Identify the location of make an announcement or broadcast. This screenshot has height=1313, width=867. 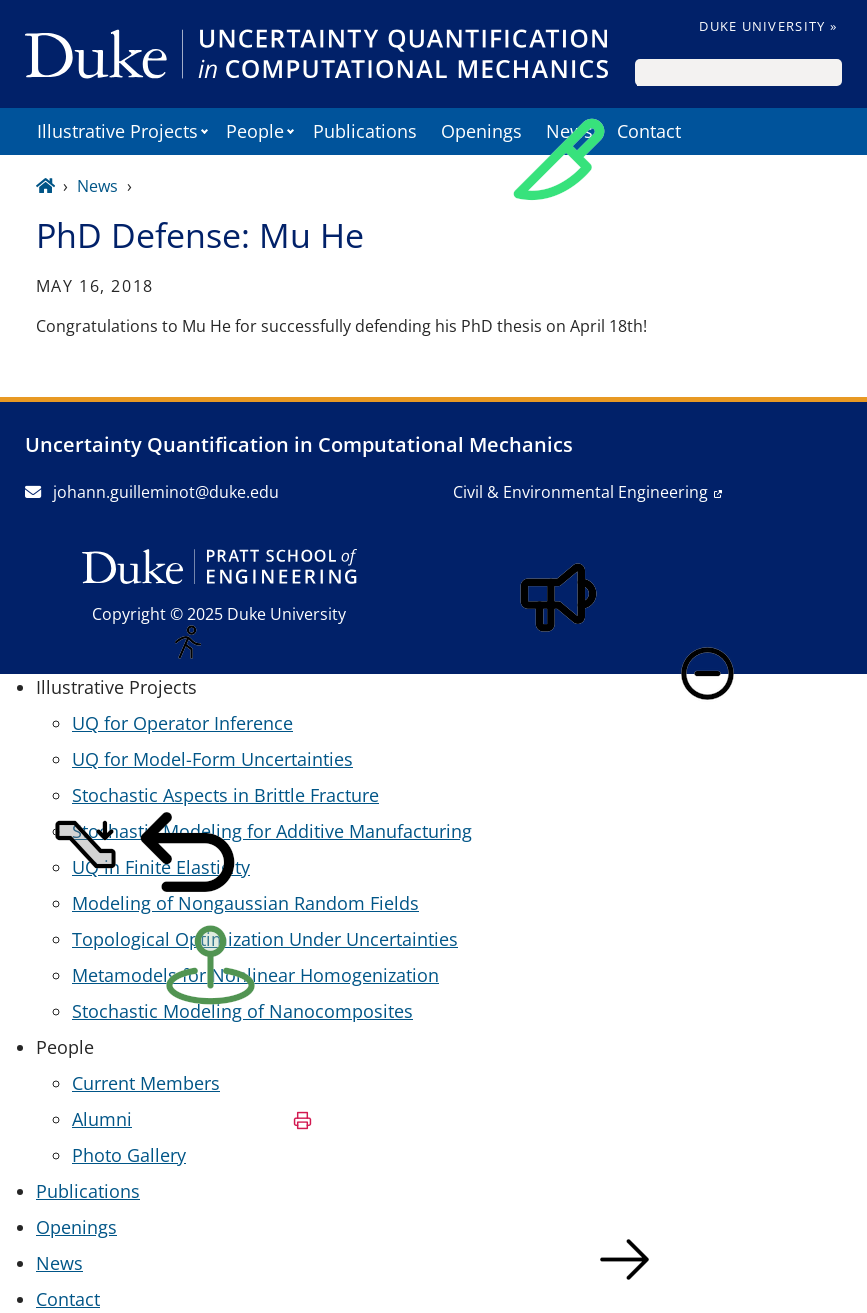
(558, 597).